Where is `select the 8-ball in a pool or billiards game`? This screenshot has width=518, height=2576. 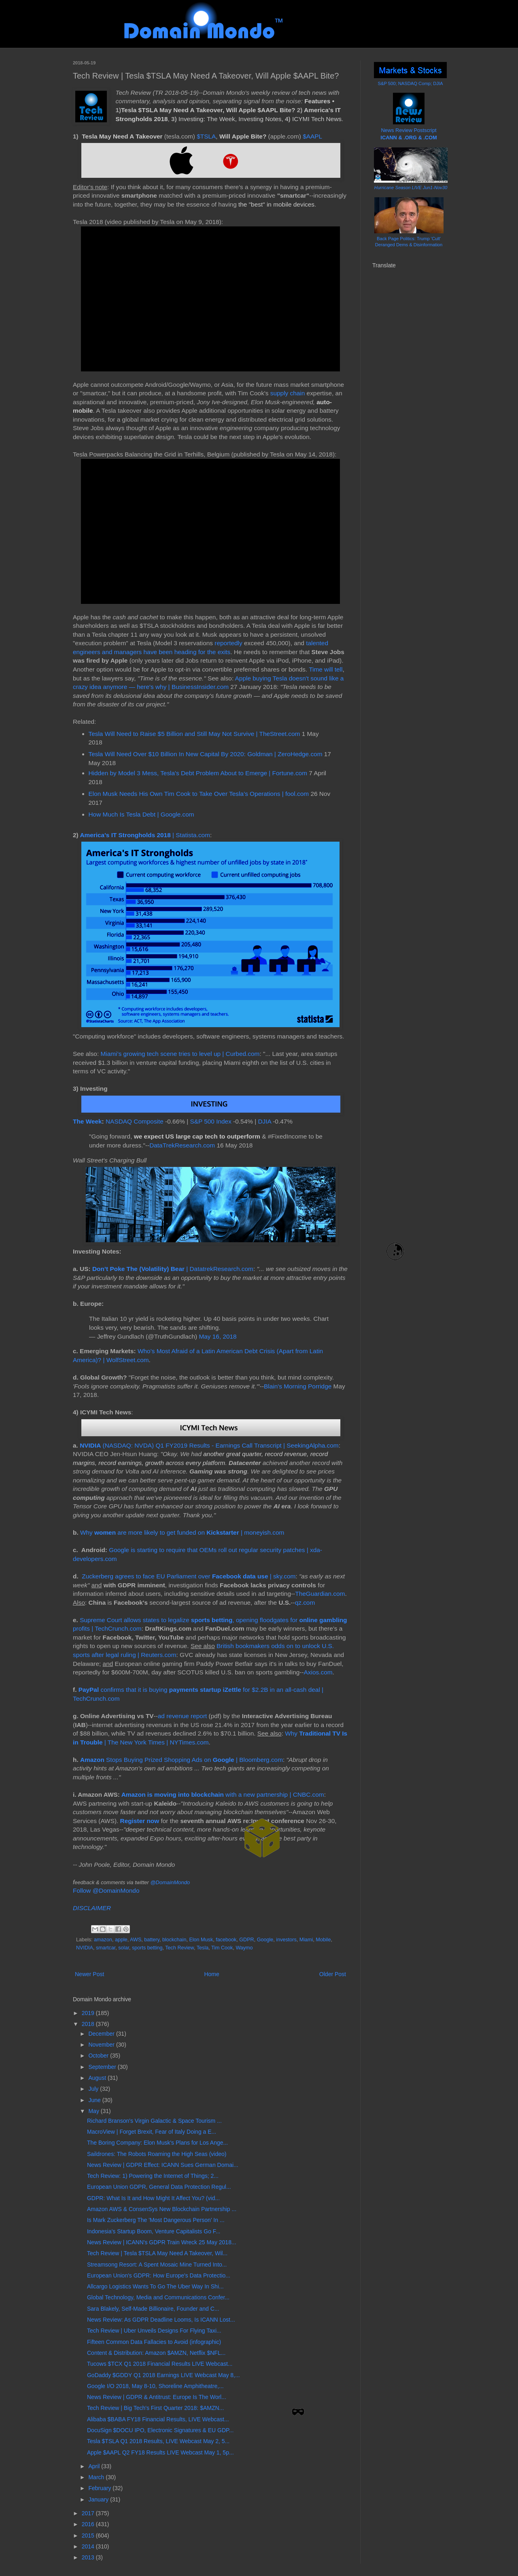 select the 8-ball in a pool or billiards game is located at coordinates (395, 1251).